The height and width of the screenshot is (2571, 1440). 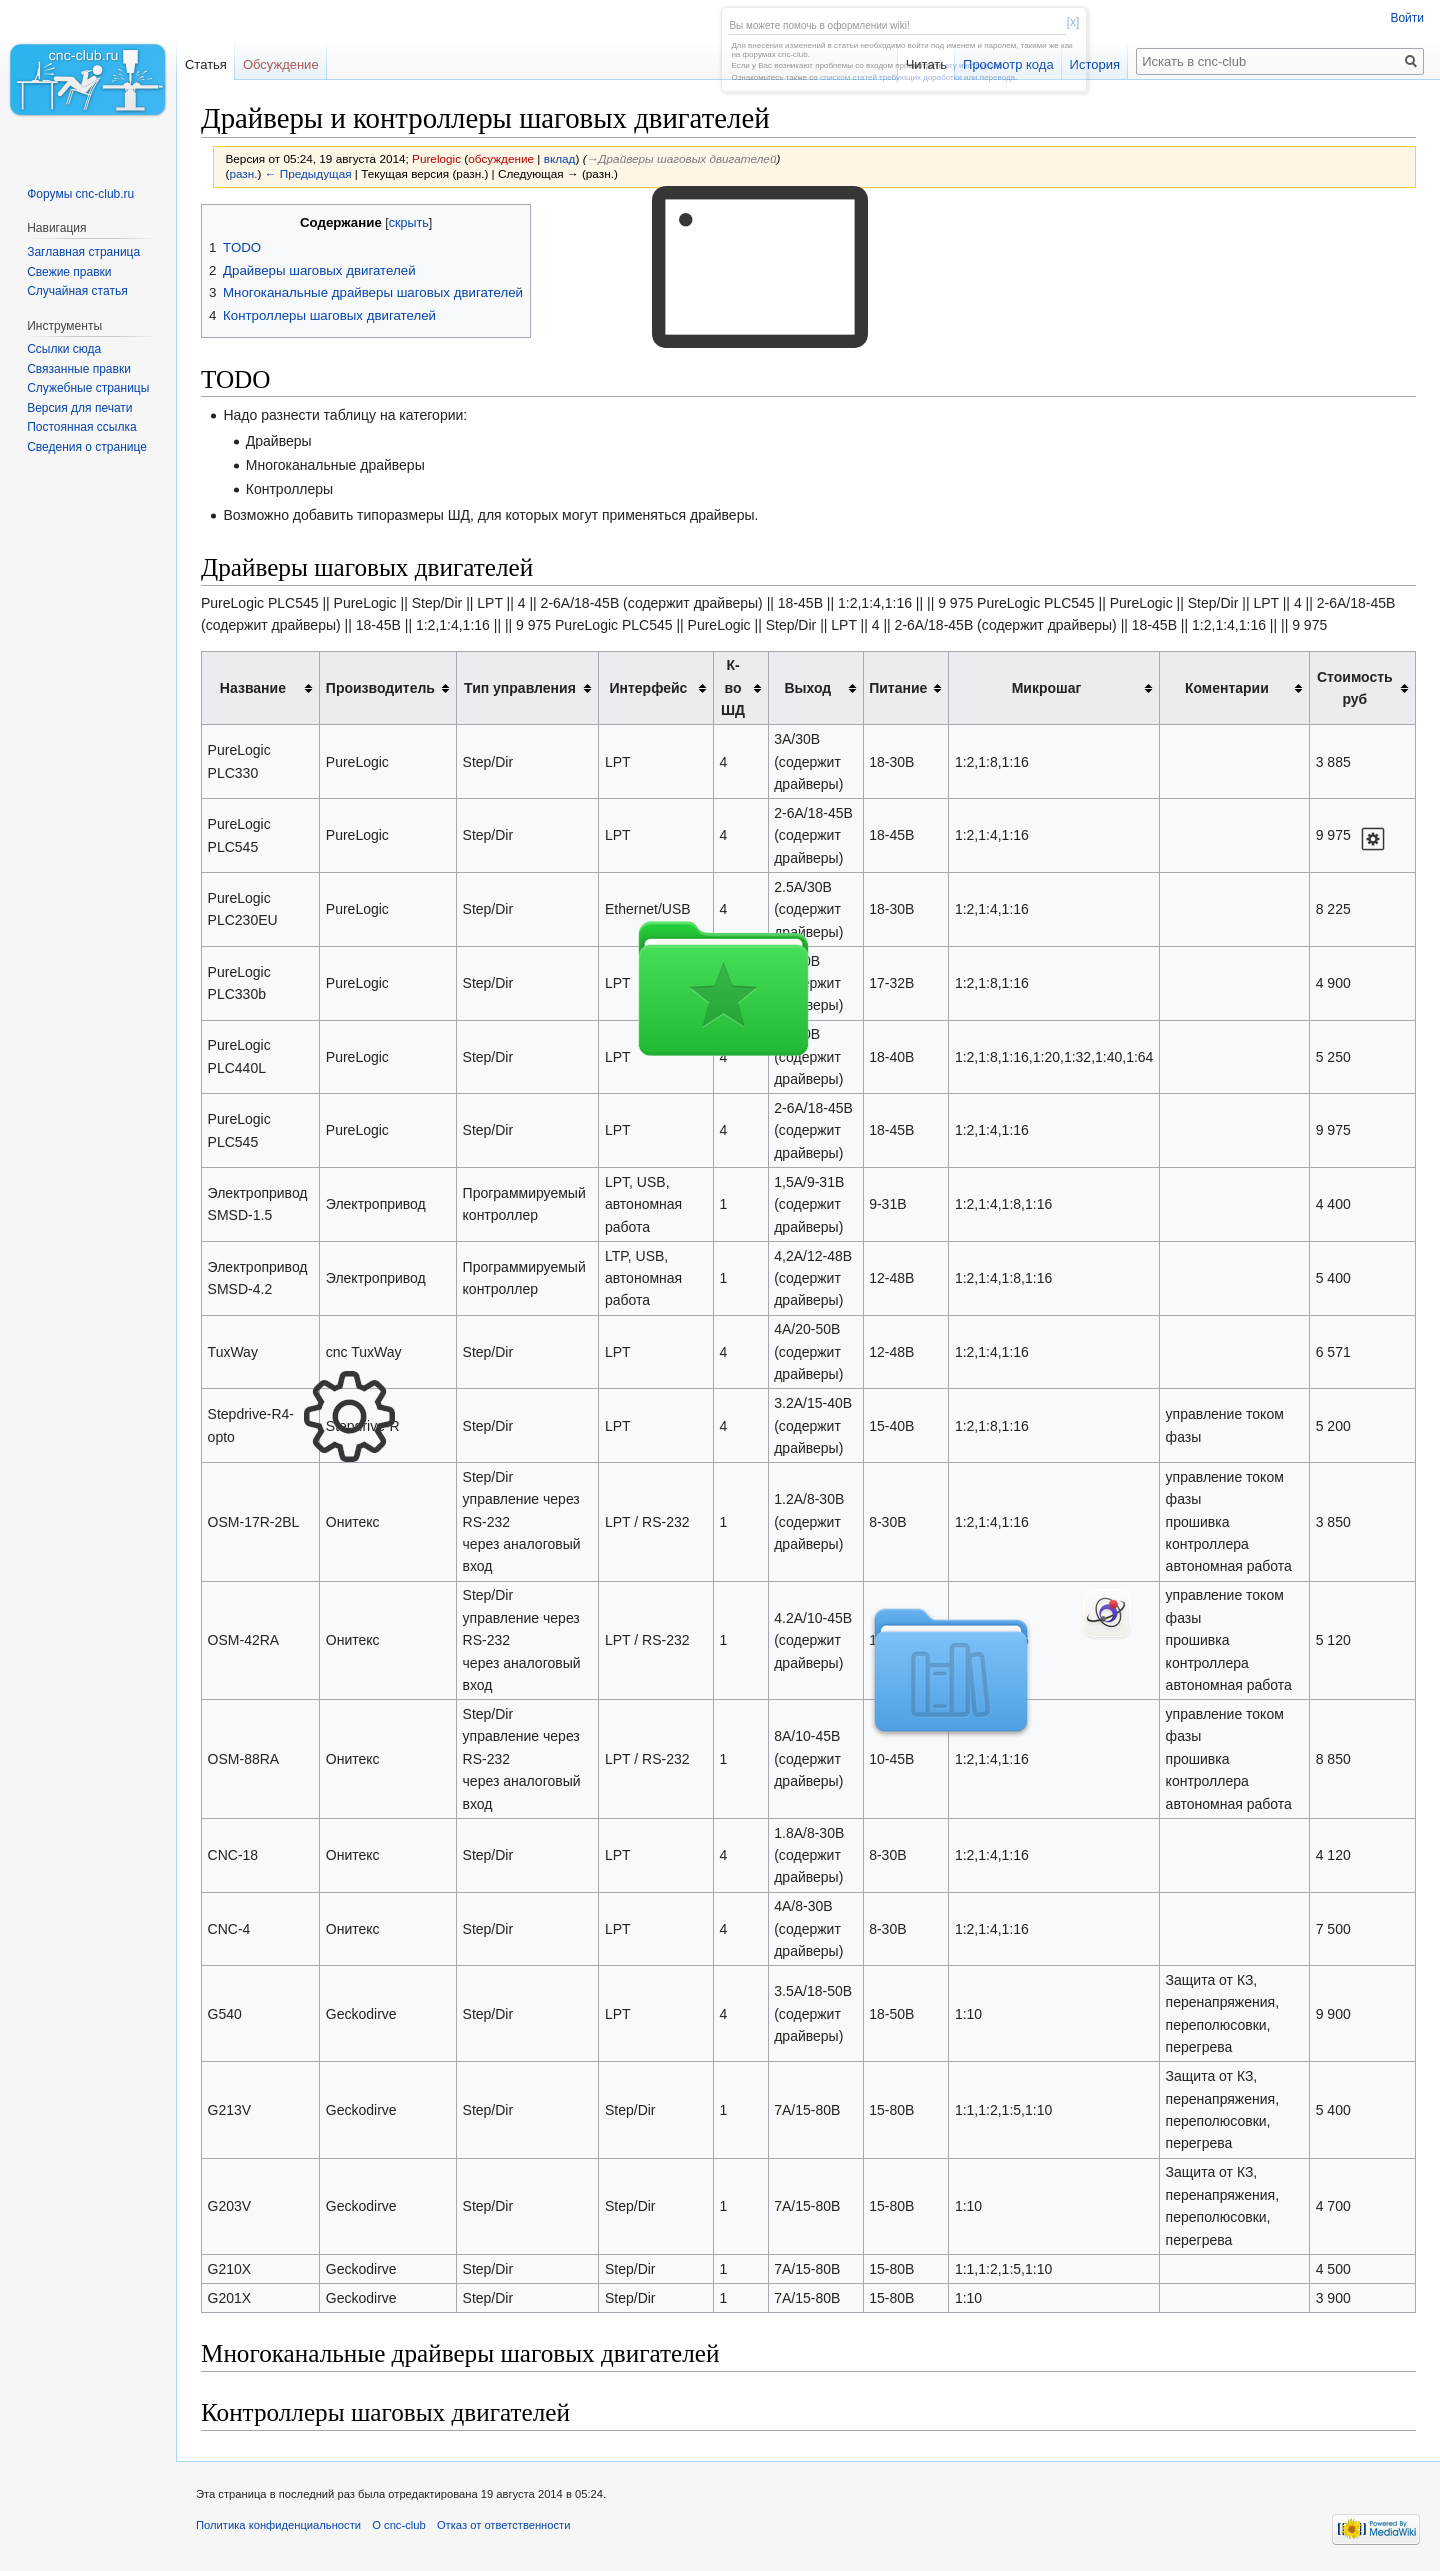 I want to click on access bookmarked or favorite files, so click(x=723, y=988).